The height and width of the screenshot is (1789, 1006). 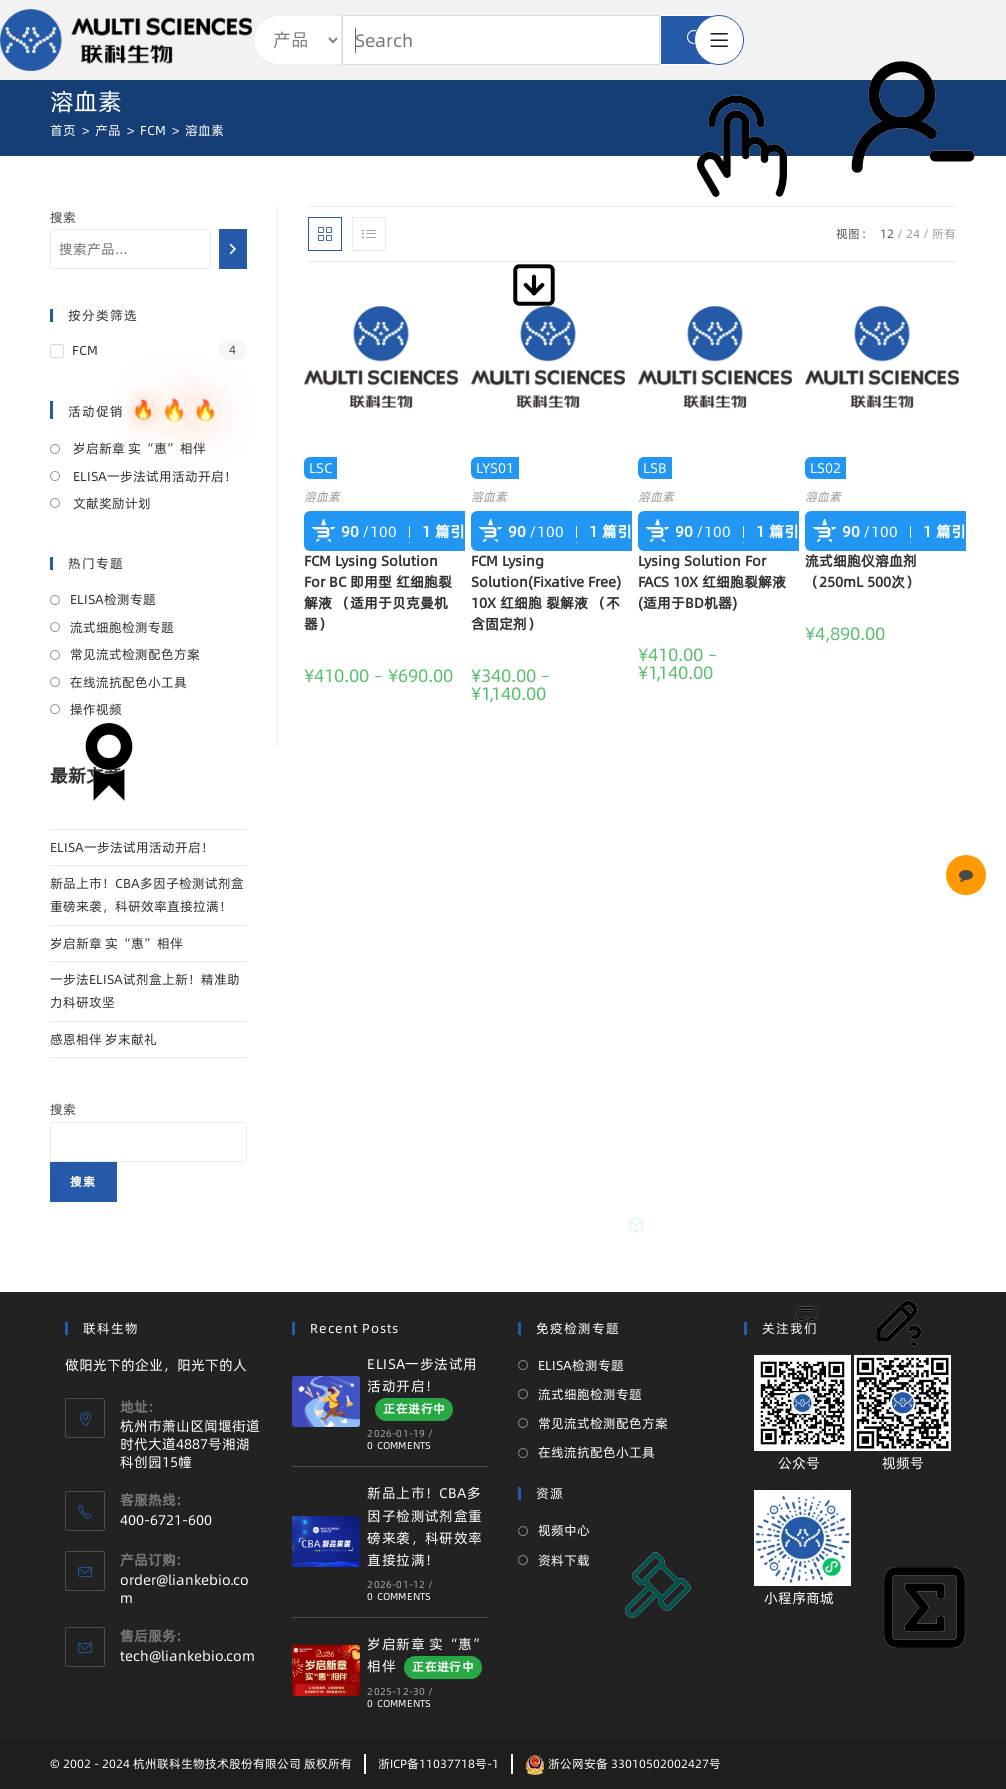 What do you see at coordinates (913, 117) in the screenshot?
I see `remove a user or contact` at bounding box center [913, 117].